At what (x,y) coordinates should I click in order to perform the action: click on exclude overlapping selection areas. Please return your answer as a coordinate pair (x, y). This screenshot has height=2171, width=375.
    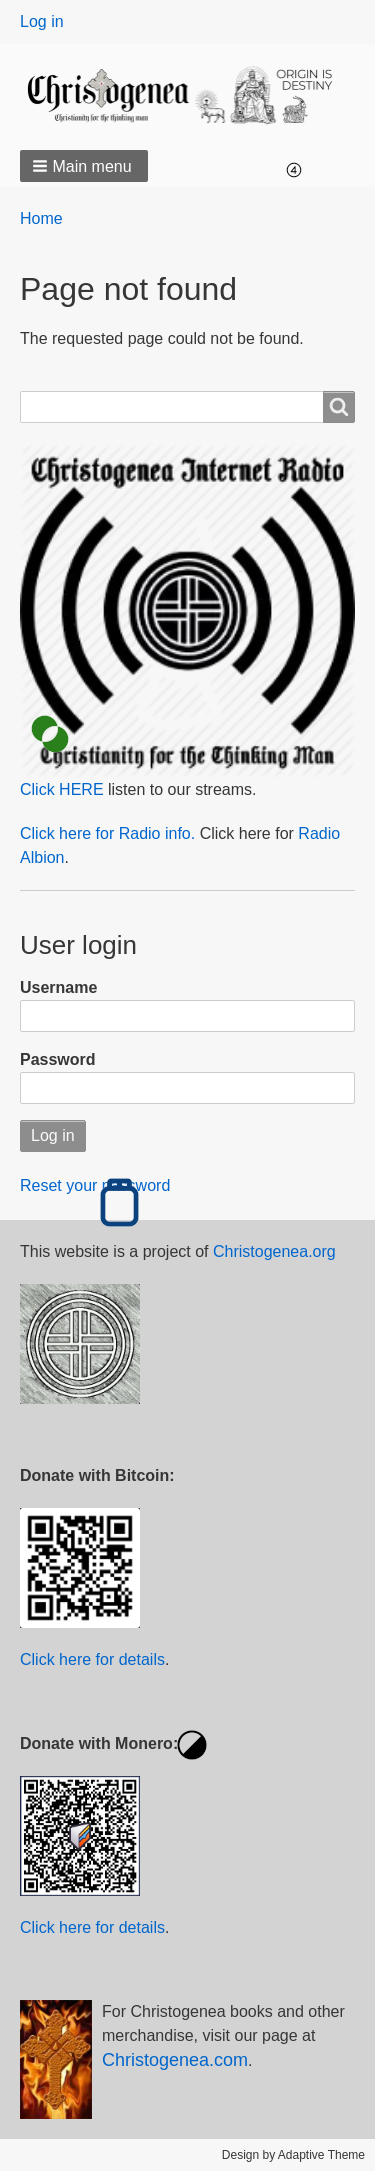
    Looking at the image, I should click on (50, 734).